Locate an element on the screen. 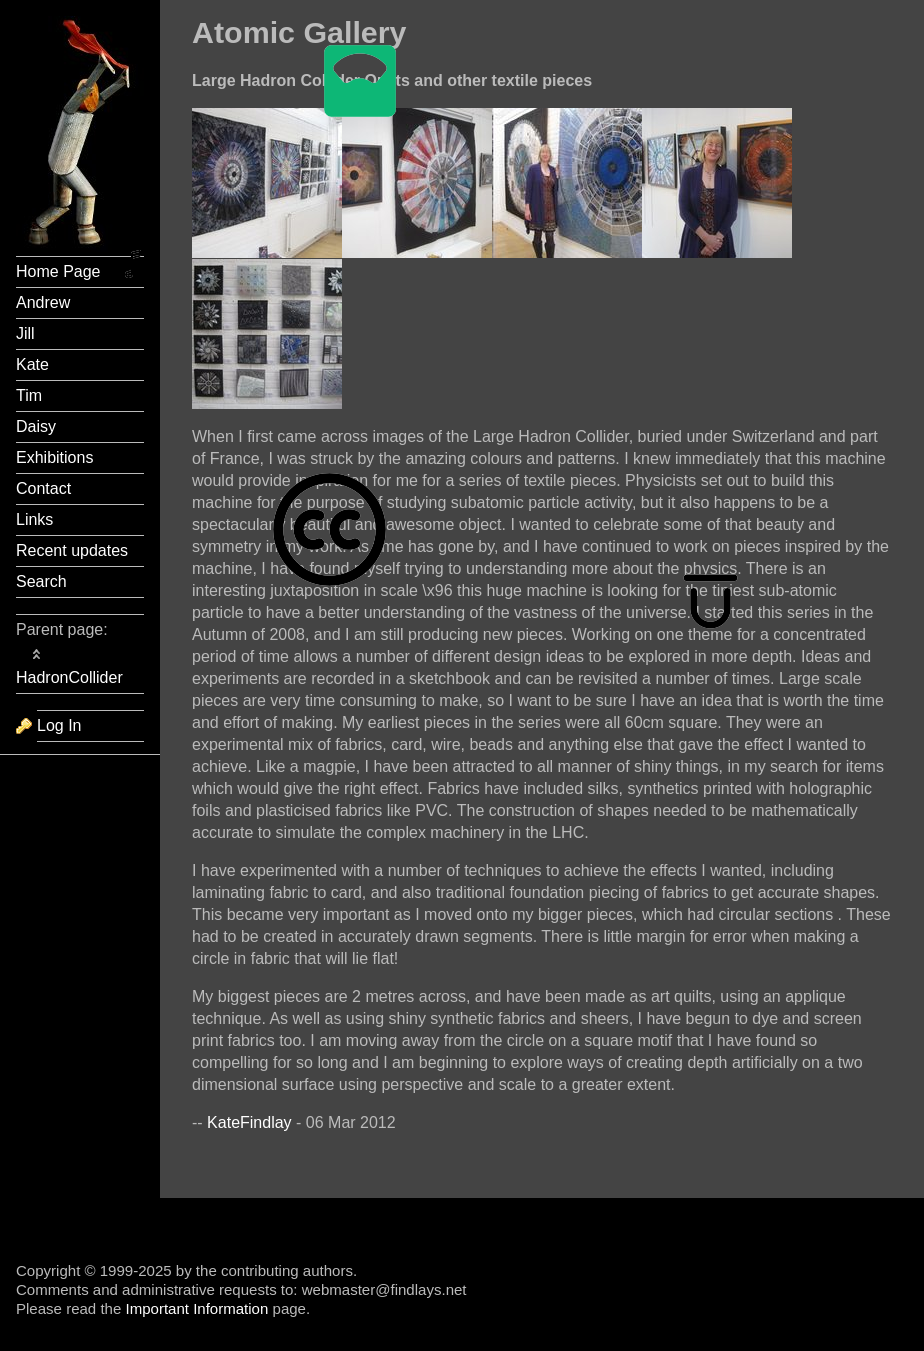  play or access music is located at coordinates (133, 264).